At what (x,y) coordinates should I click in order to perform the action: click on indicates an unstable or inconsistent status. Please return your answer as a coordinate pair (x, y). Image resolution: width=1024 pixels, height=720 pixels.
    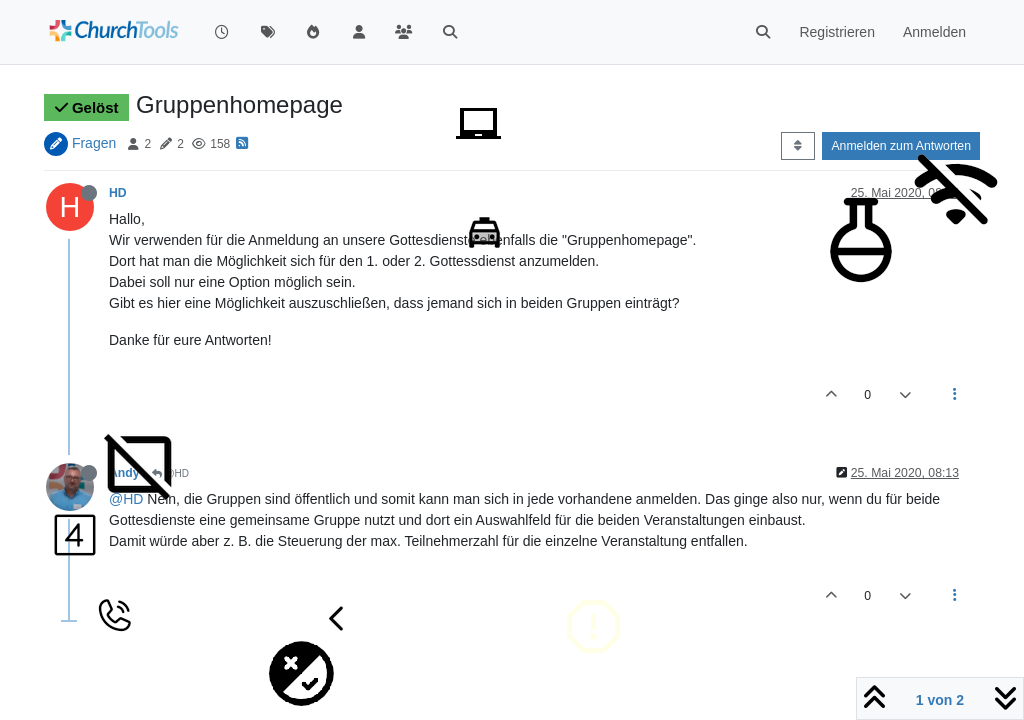
    Looking at the image, I should click on (301, 673).